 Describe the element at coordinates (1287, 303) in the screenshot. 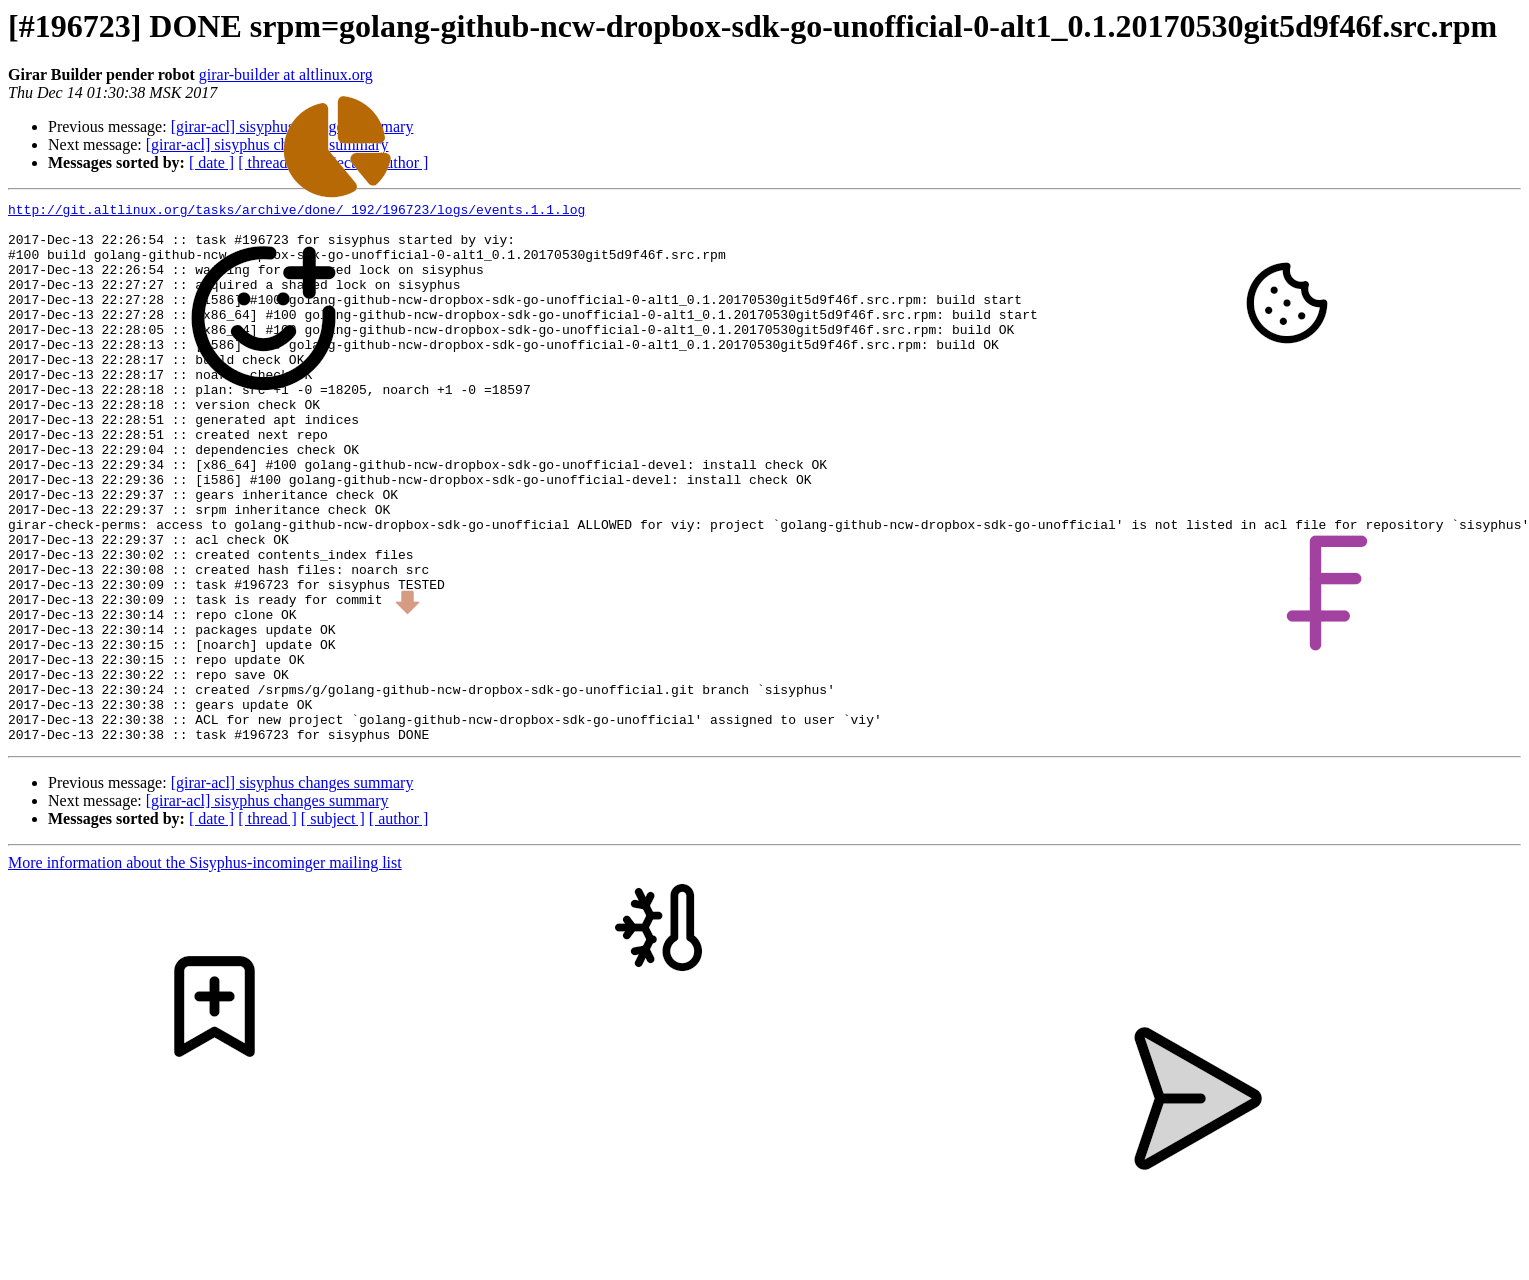

I see `manage cookie preferences` at that location.